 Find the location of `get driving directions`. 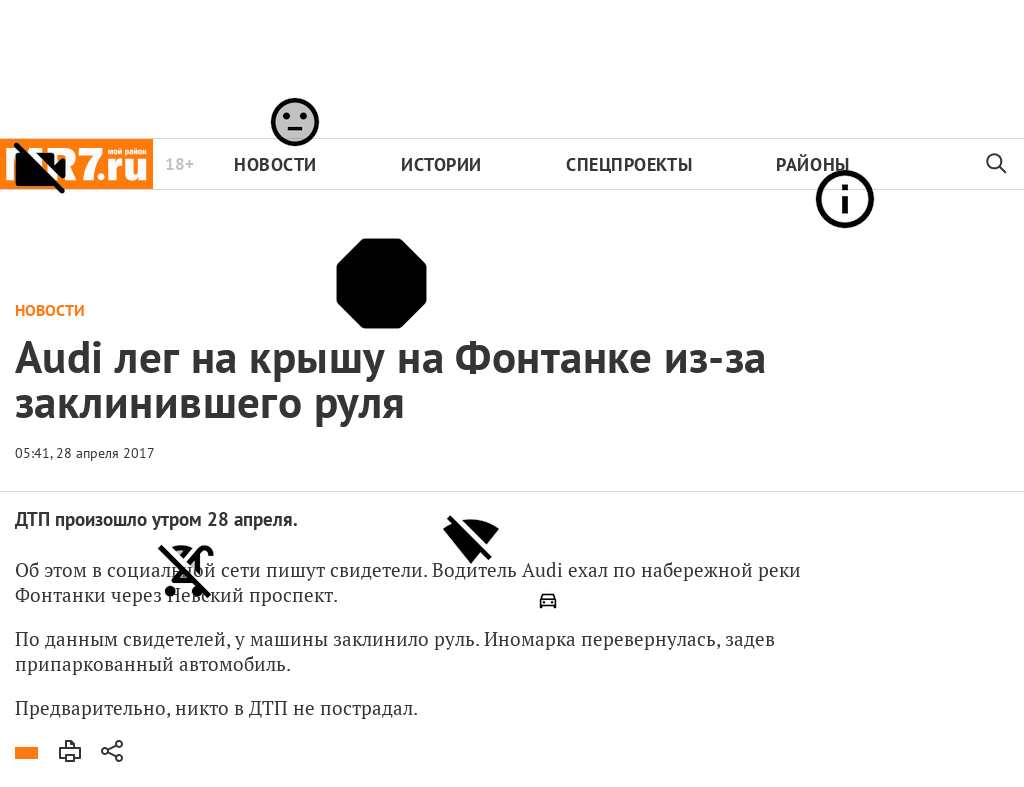

get driving directions is located at coordinates (548, 600).